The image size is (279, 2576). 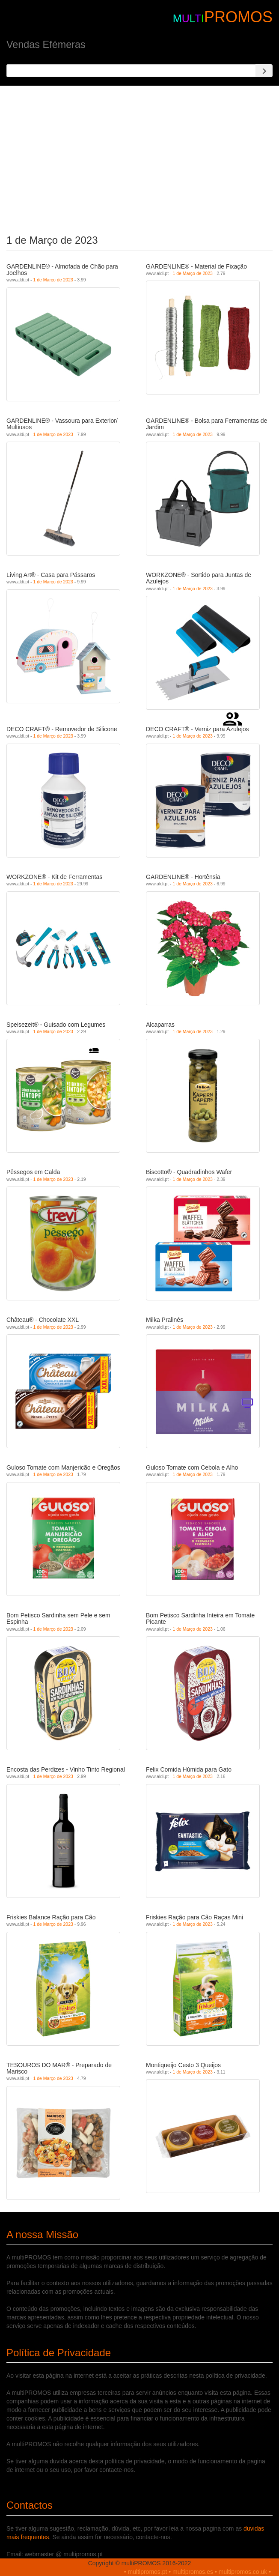 What do you see at coordinates (247, 1403) in the screenshot?
I see `open tv or video streaming app` at bounding box center [247, 1403].